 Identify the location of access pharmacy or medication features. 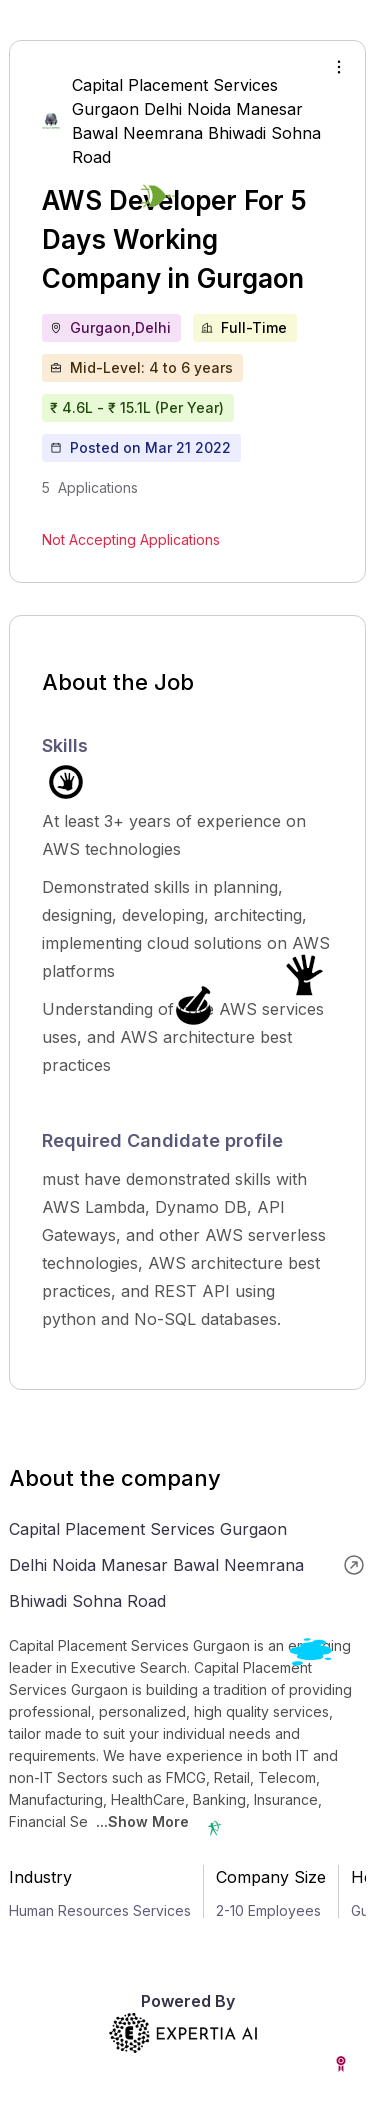
(193, 1005).